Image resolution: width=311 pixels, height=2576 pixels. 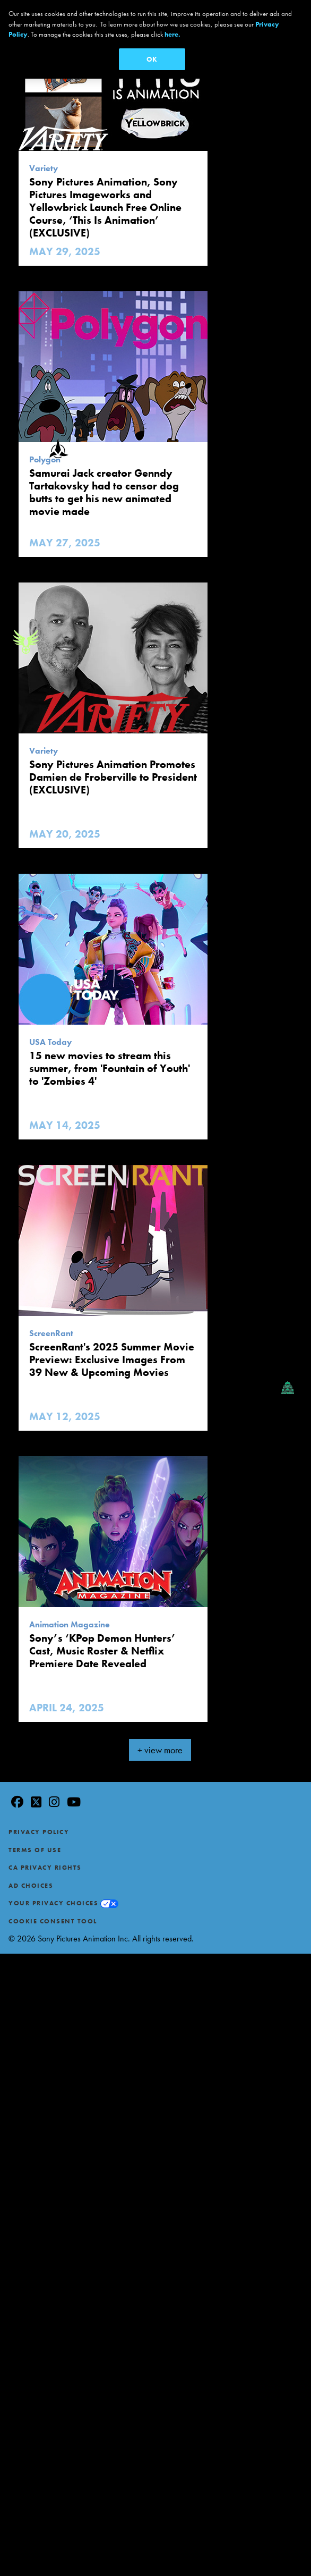 What do you see at coordinates (59, 447) in the screenshot?
I see `klingon empire emblem from star trek` at bounding box center [59, 447].